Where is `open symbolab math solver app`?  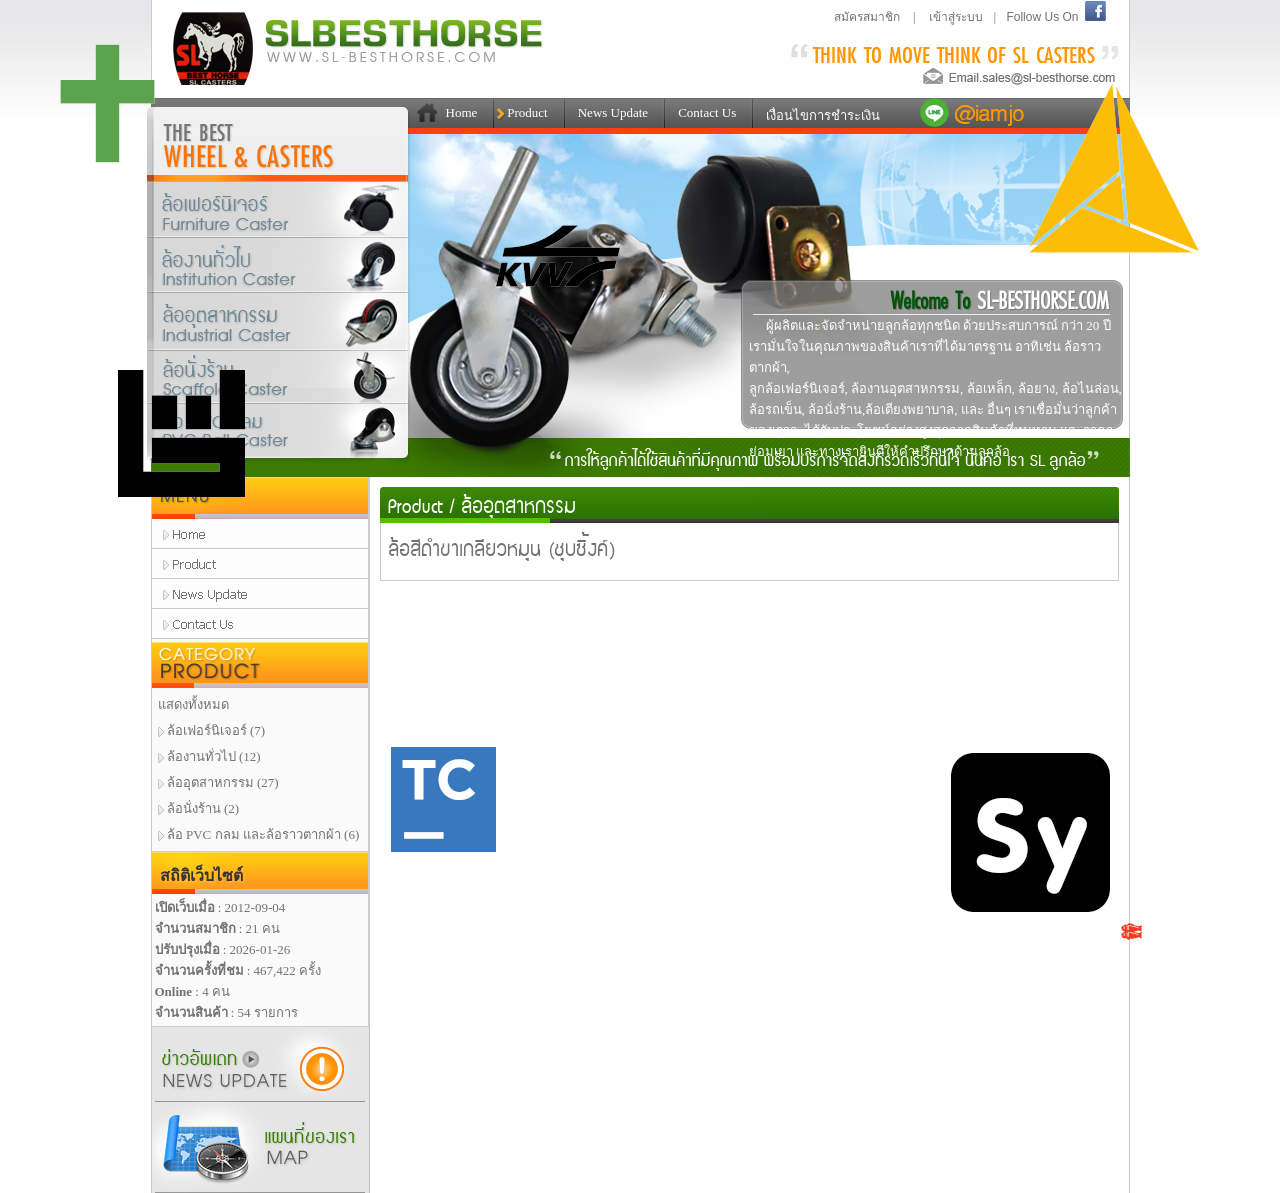
open symbolab math solver app is located at coordinates (1030, 832).